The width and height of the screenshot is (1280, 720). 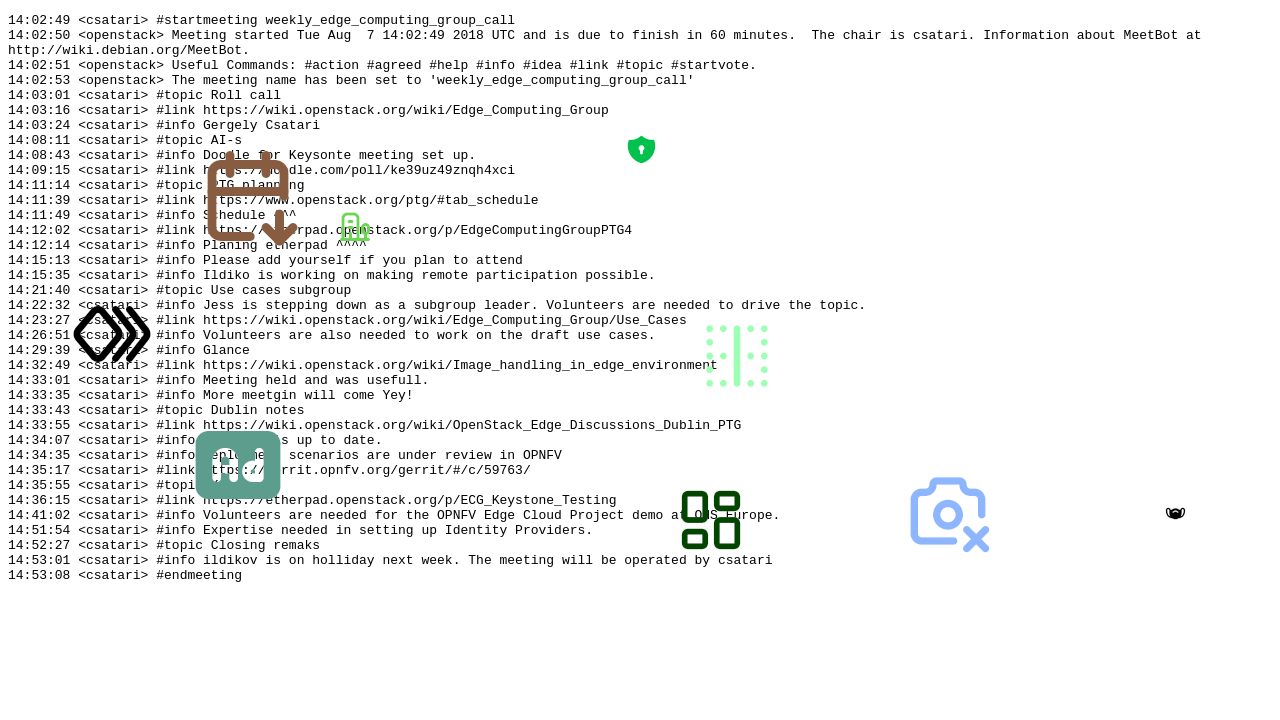 I want to click on access security or privacy settings, so click(x=641, y=149).